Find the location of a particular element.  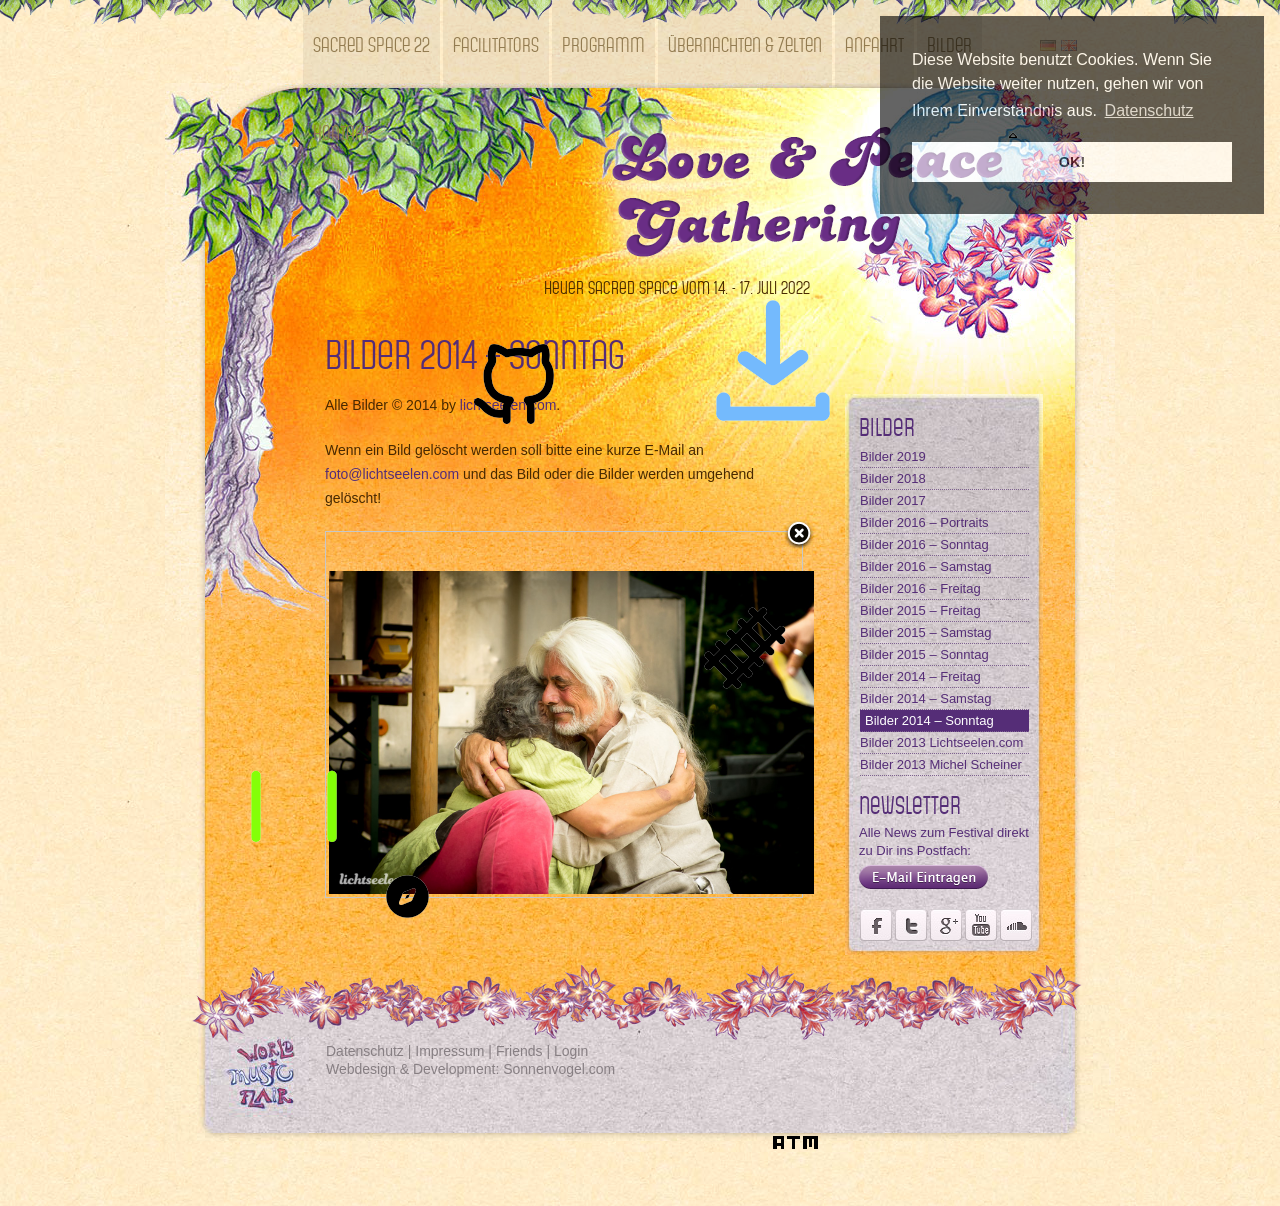

view project on github is located at coordinates (514, 384).